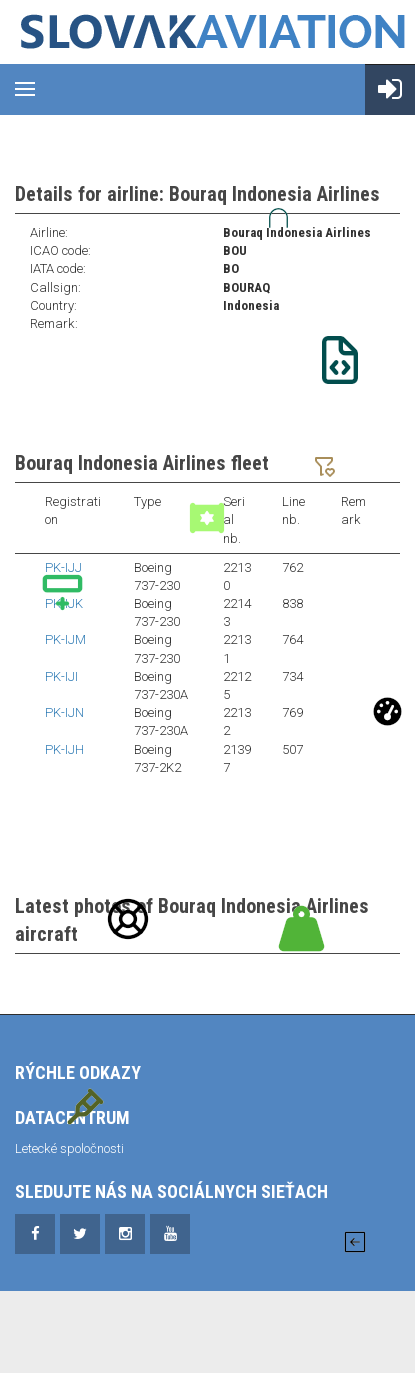 This screenshot has width=415, height=1373. What do you see at coordinates (278, 218) in the screenshot?
I see `indicates set intersection in data filtering` at bounding box center [278, 218].